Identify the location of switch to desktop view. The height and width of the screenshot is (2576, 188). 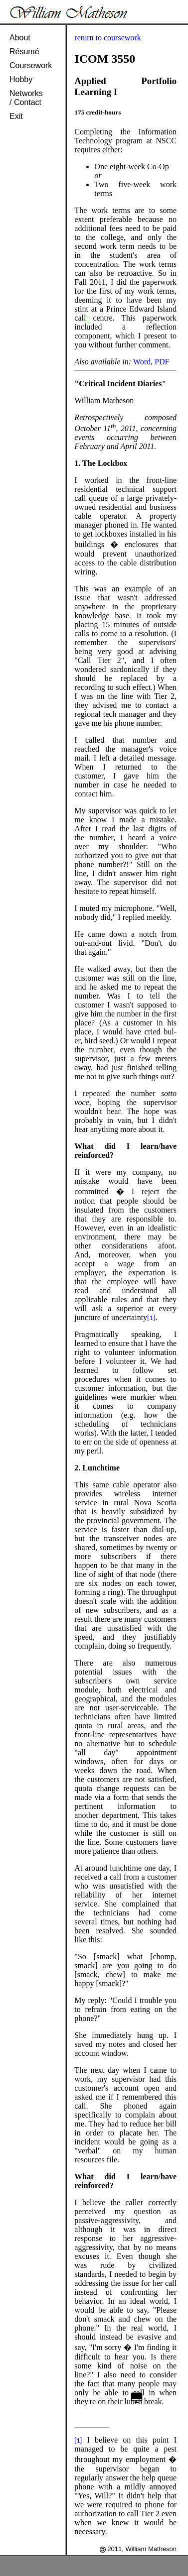
(137, 2397).